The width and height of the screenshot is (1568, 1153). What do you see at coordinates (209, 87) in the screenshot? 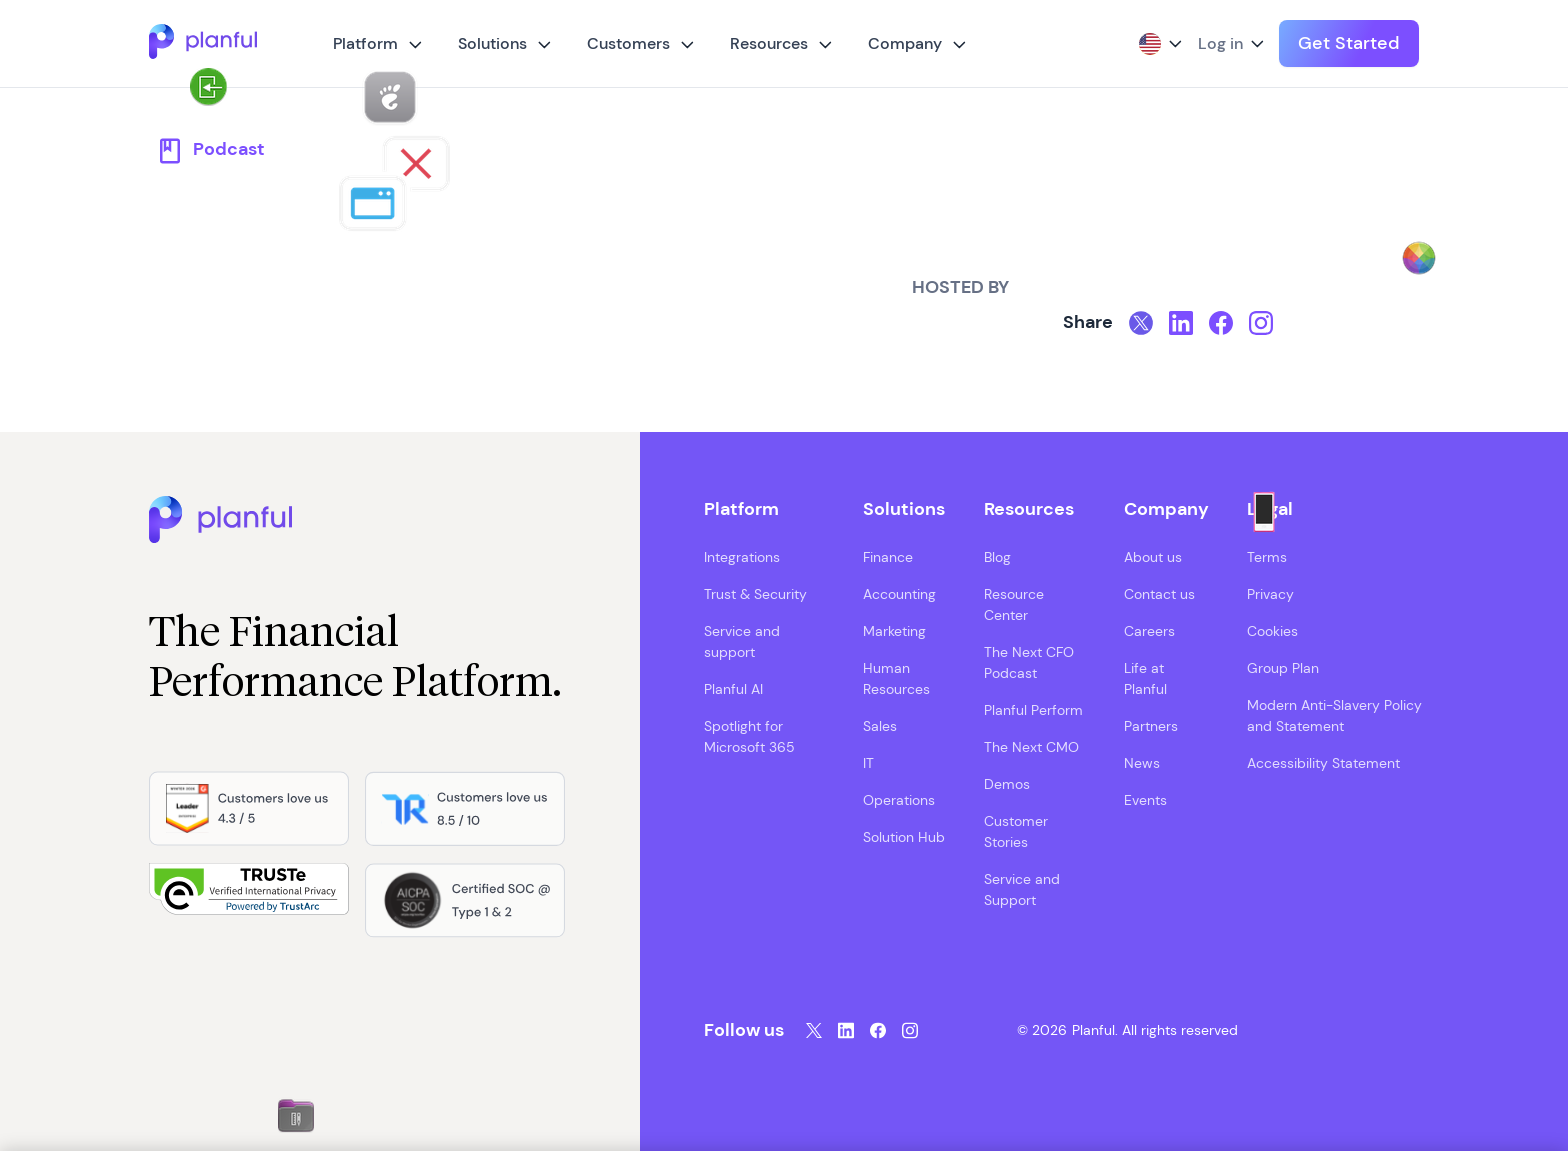
I see `log out of your account` at bounding box center [209, 87].